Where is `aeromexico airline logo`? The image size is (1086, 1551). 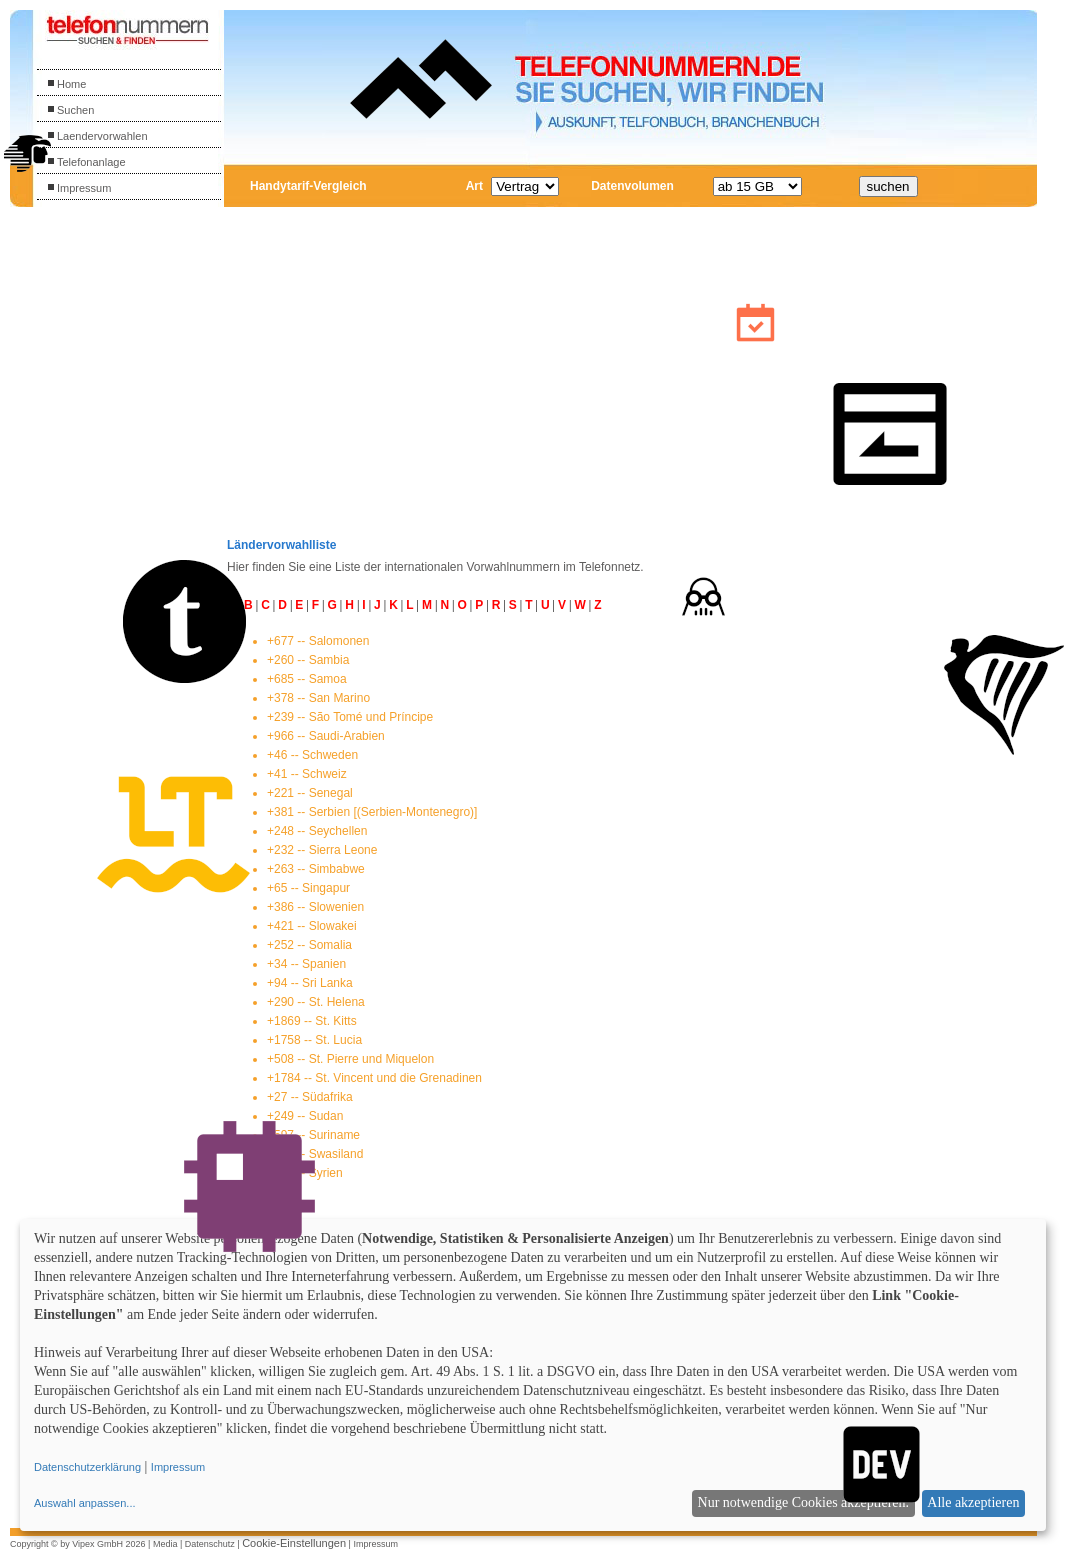
aeromexico airline logo is located at coordinates (27, 153).